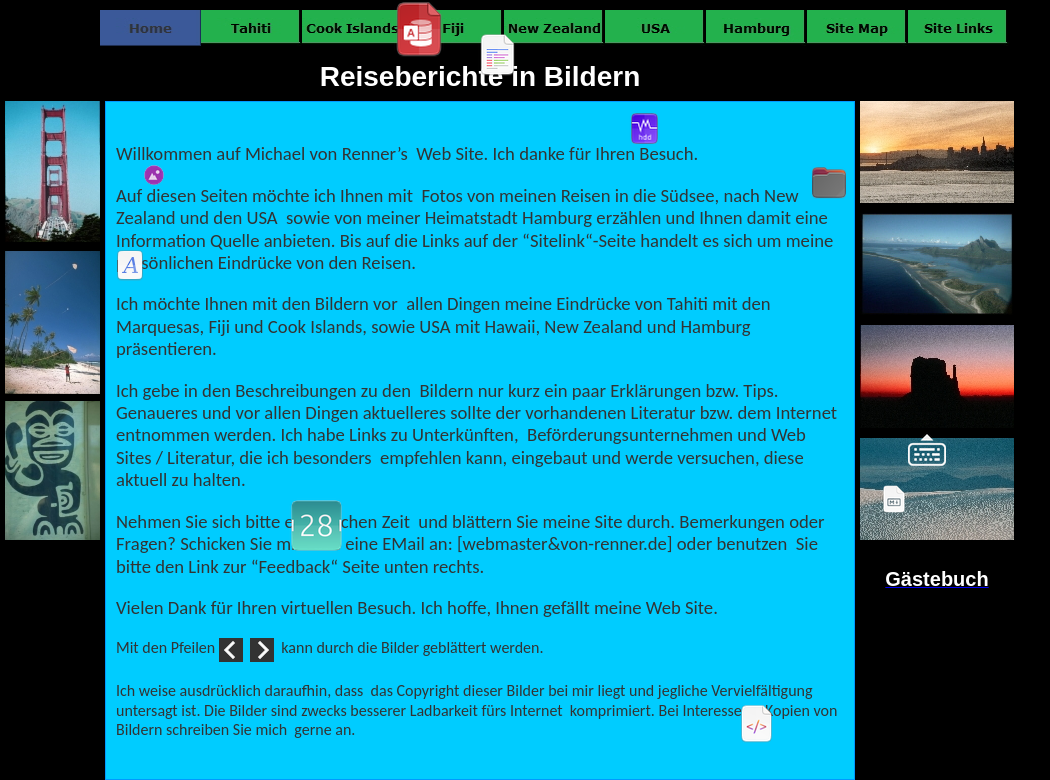  What do you see at coordinates (756, 723) in the screenshot?
I see `a maven xml configuration file` at bounding box center [756, 723].